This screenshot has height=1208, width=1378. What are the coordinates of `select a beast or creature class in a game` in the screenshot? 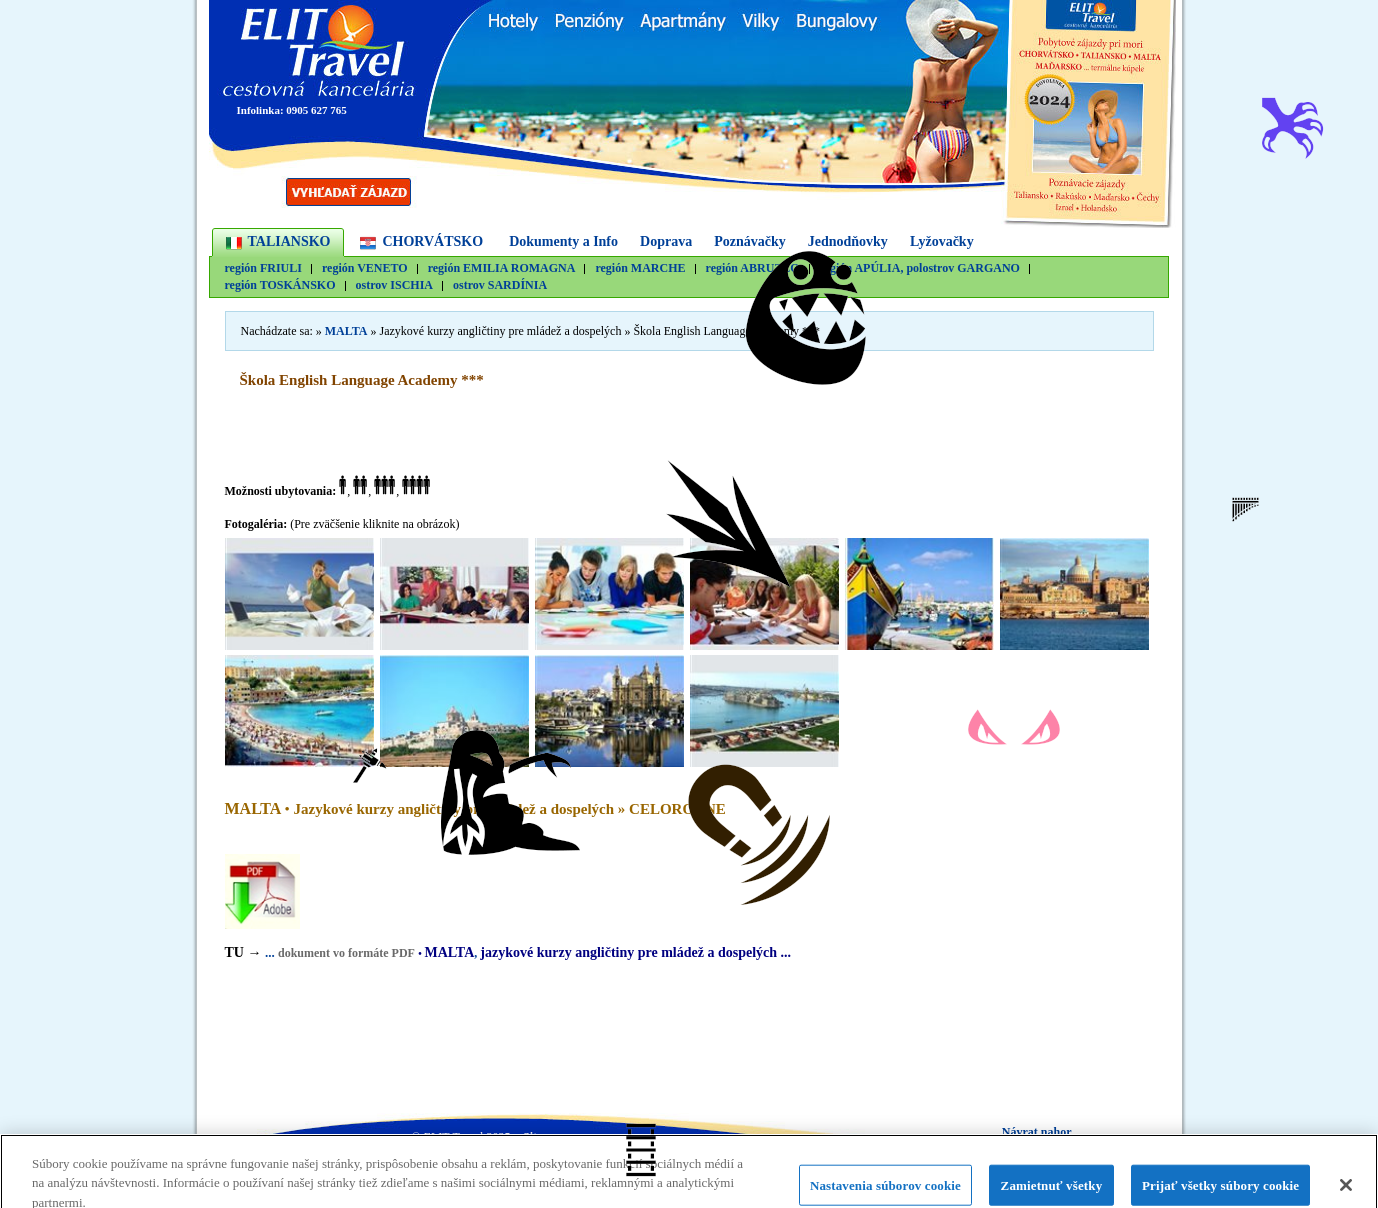 It's located at (1293, 129).